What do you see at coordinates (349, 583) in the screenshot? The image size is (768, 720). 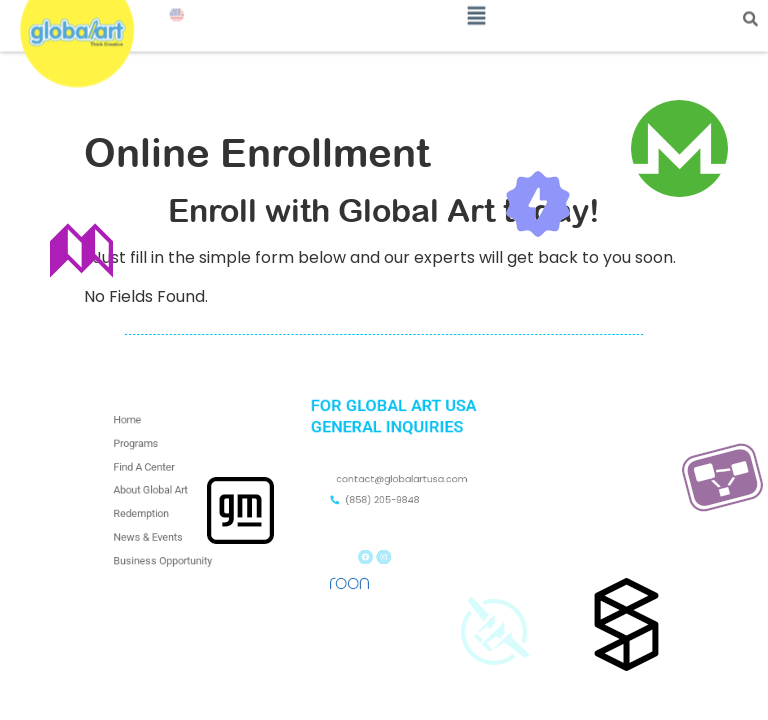 I see `open the roon music player app` at bounding box center [349, 583].